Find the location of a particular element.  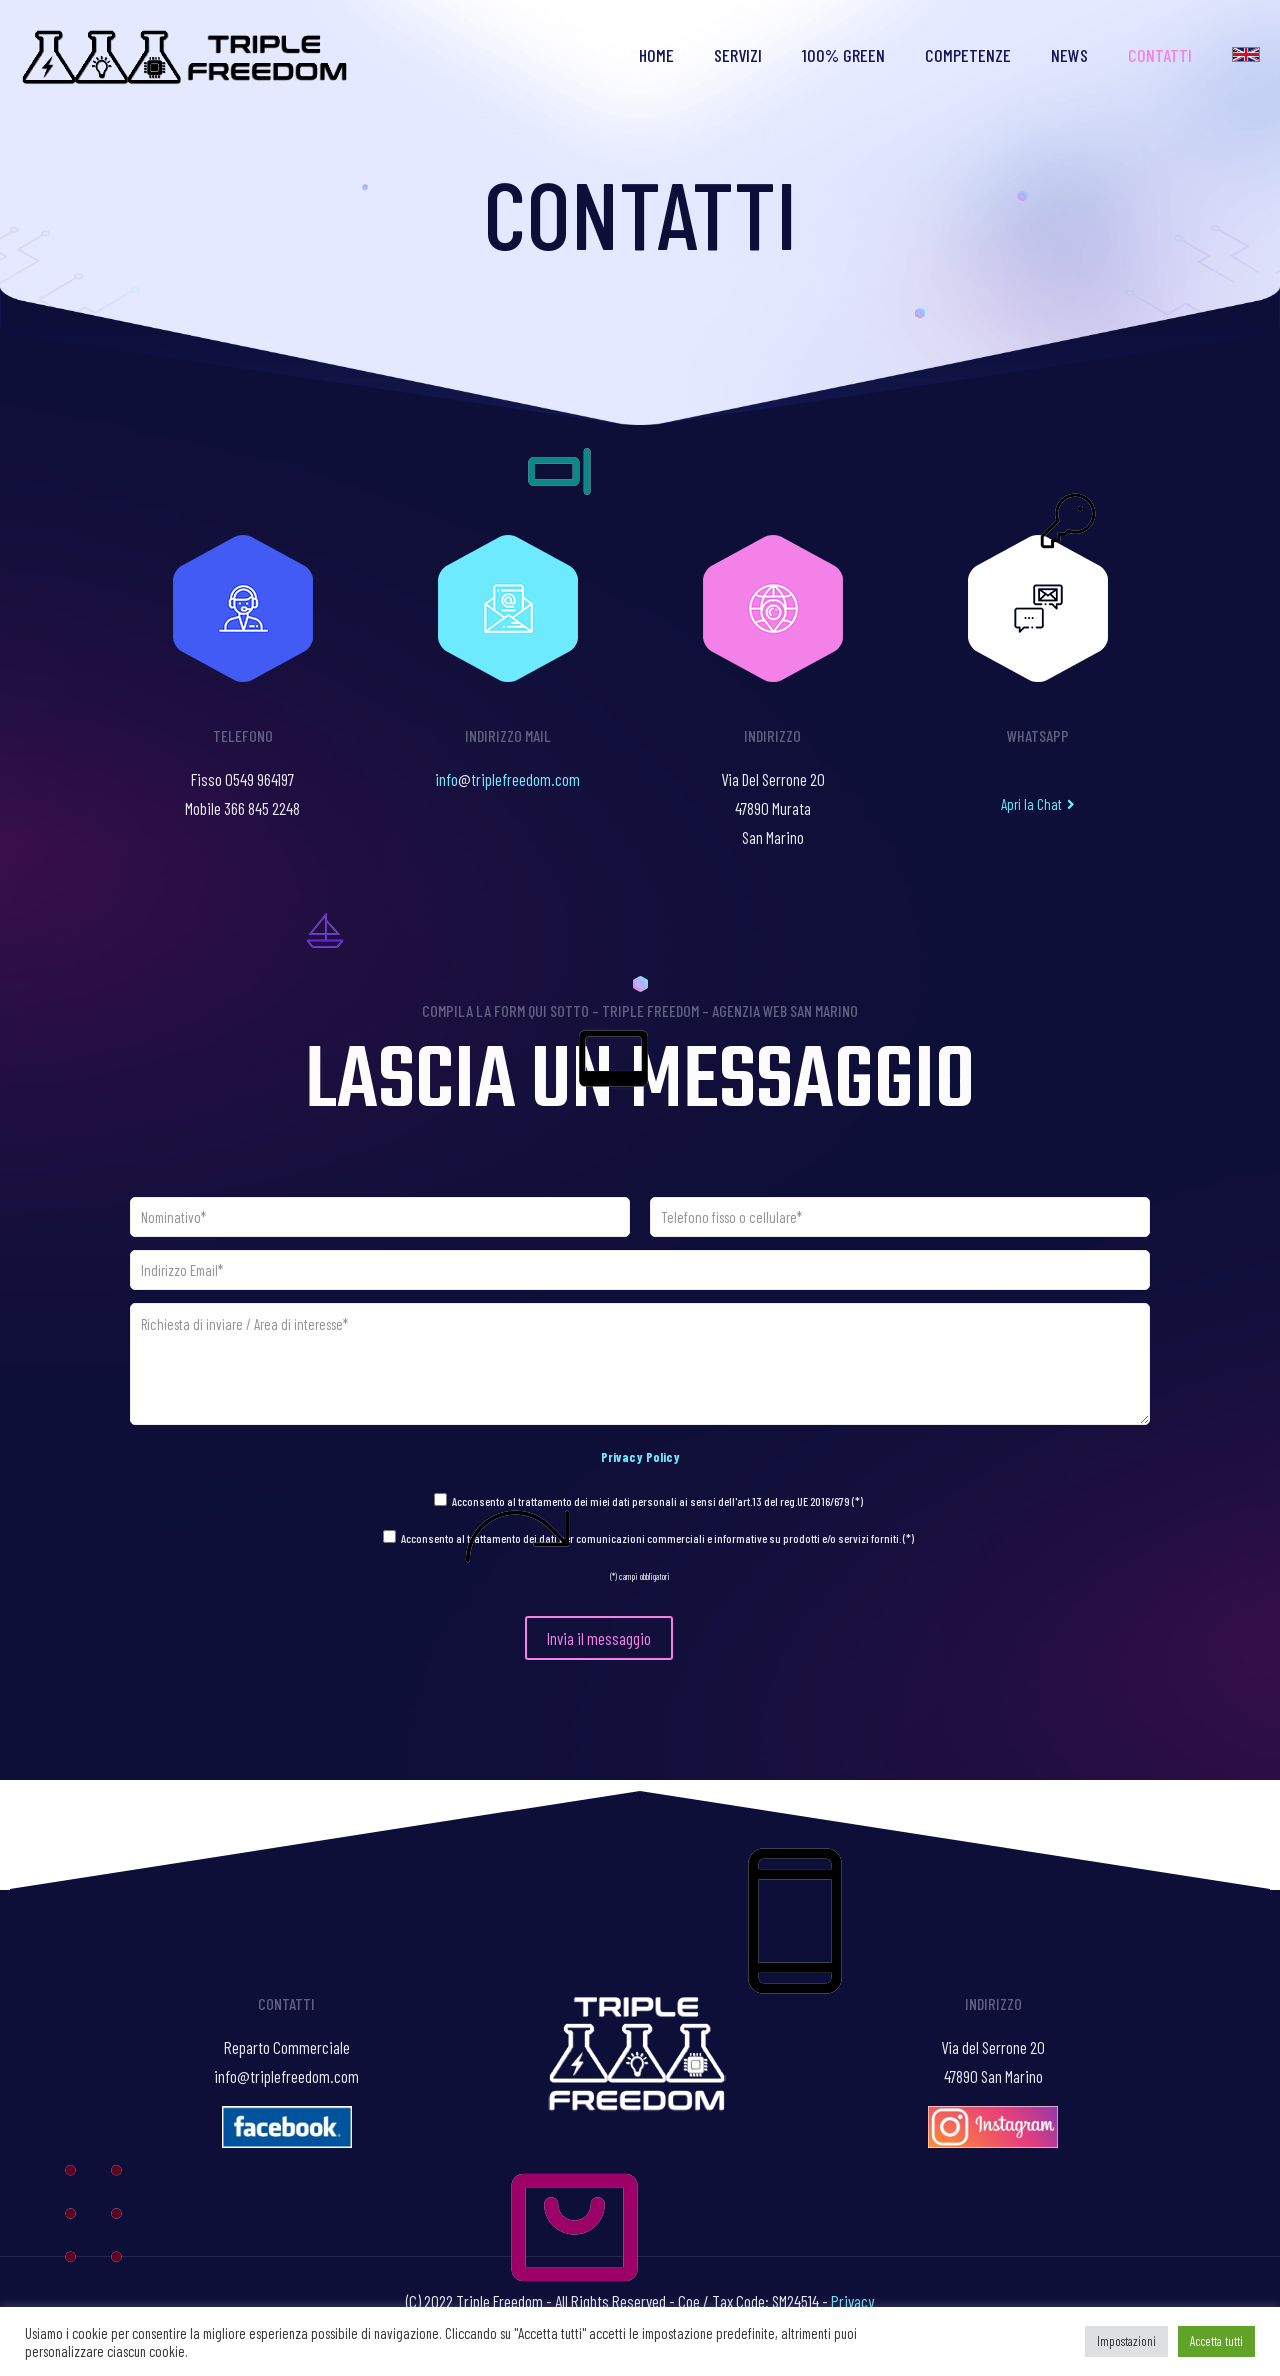

access sailing or boating features is located at coordinates (325, 933).